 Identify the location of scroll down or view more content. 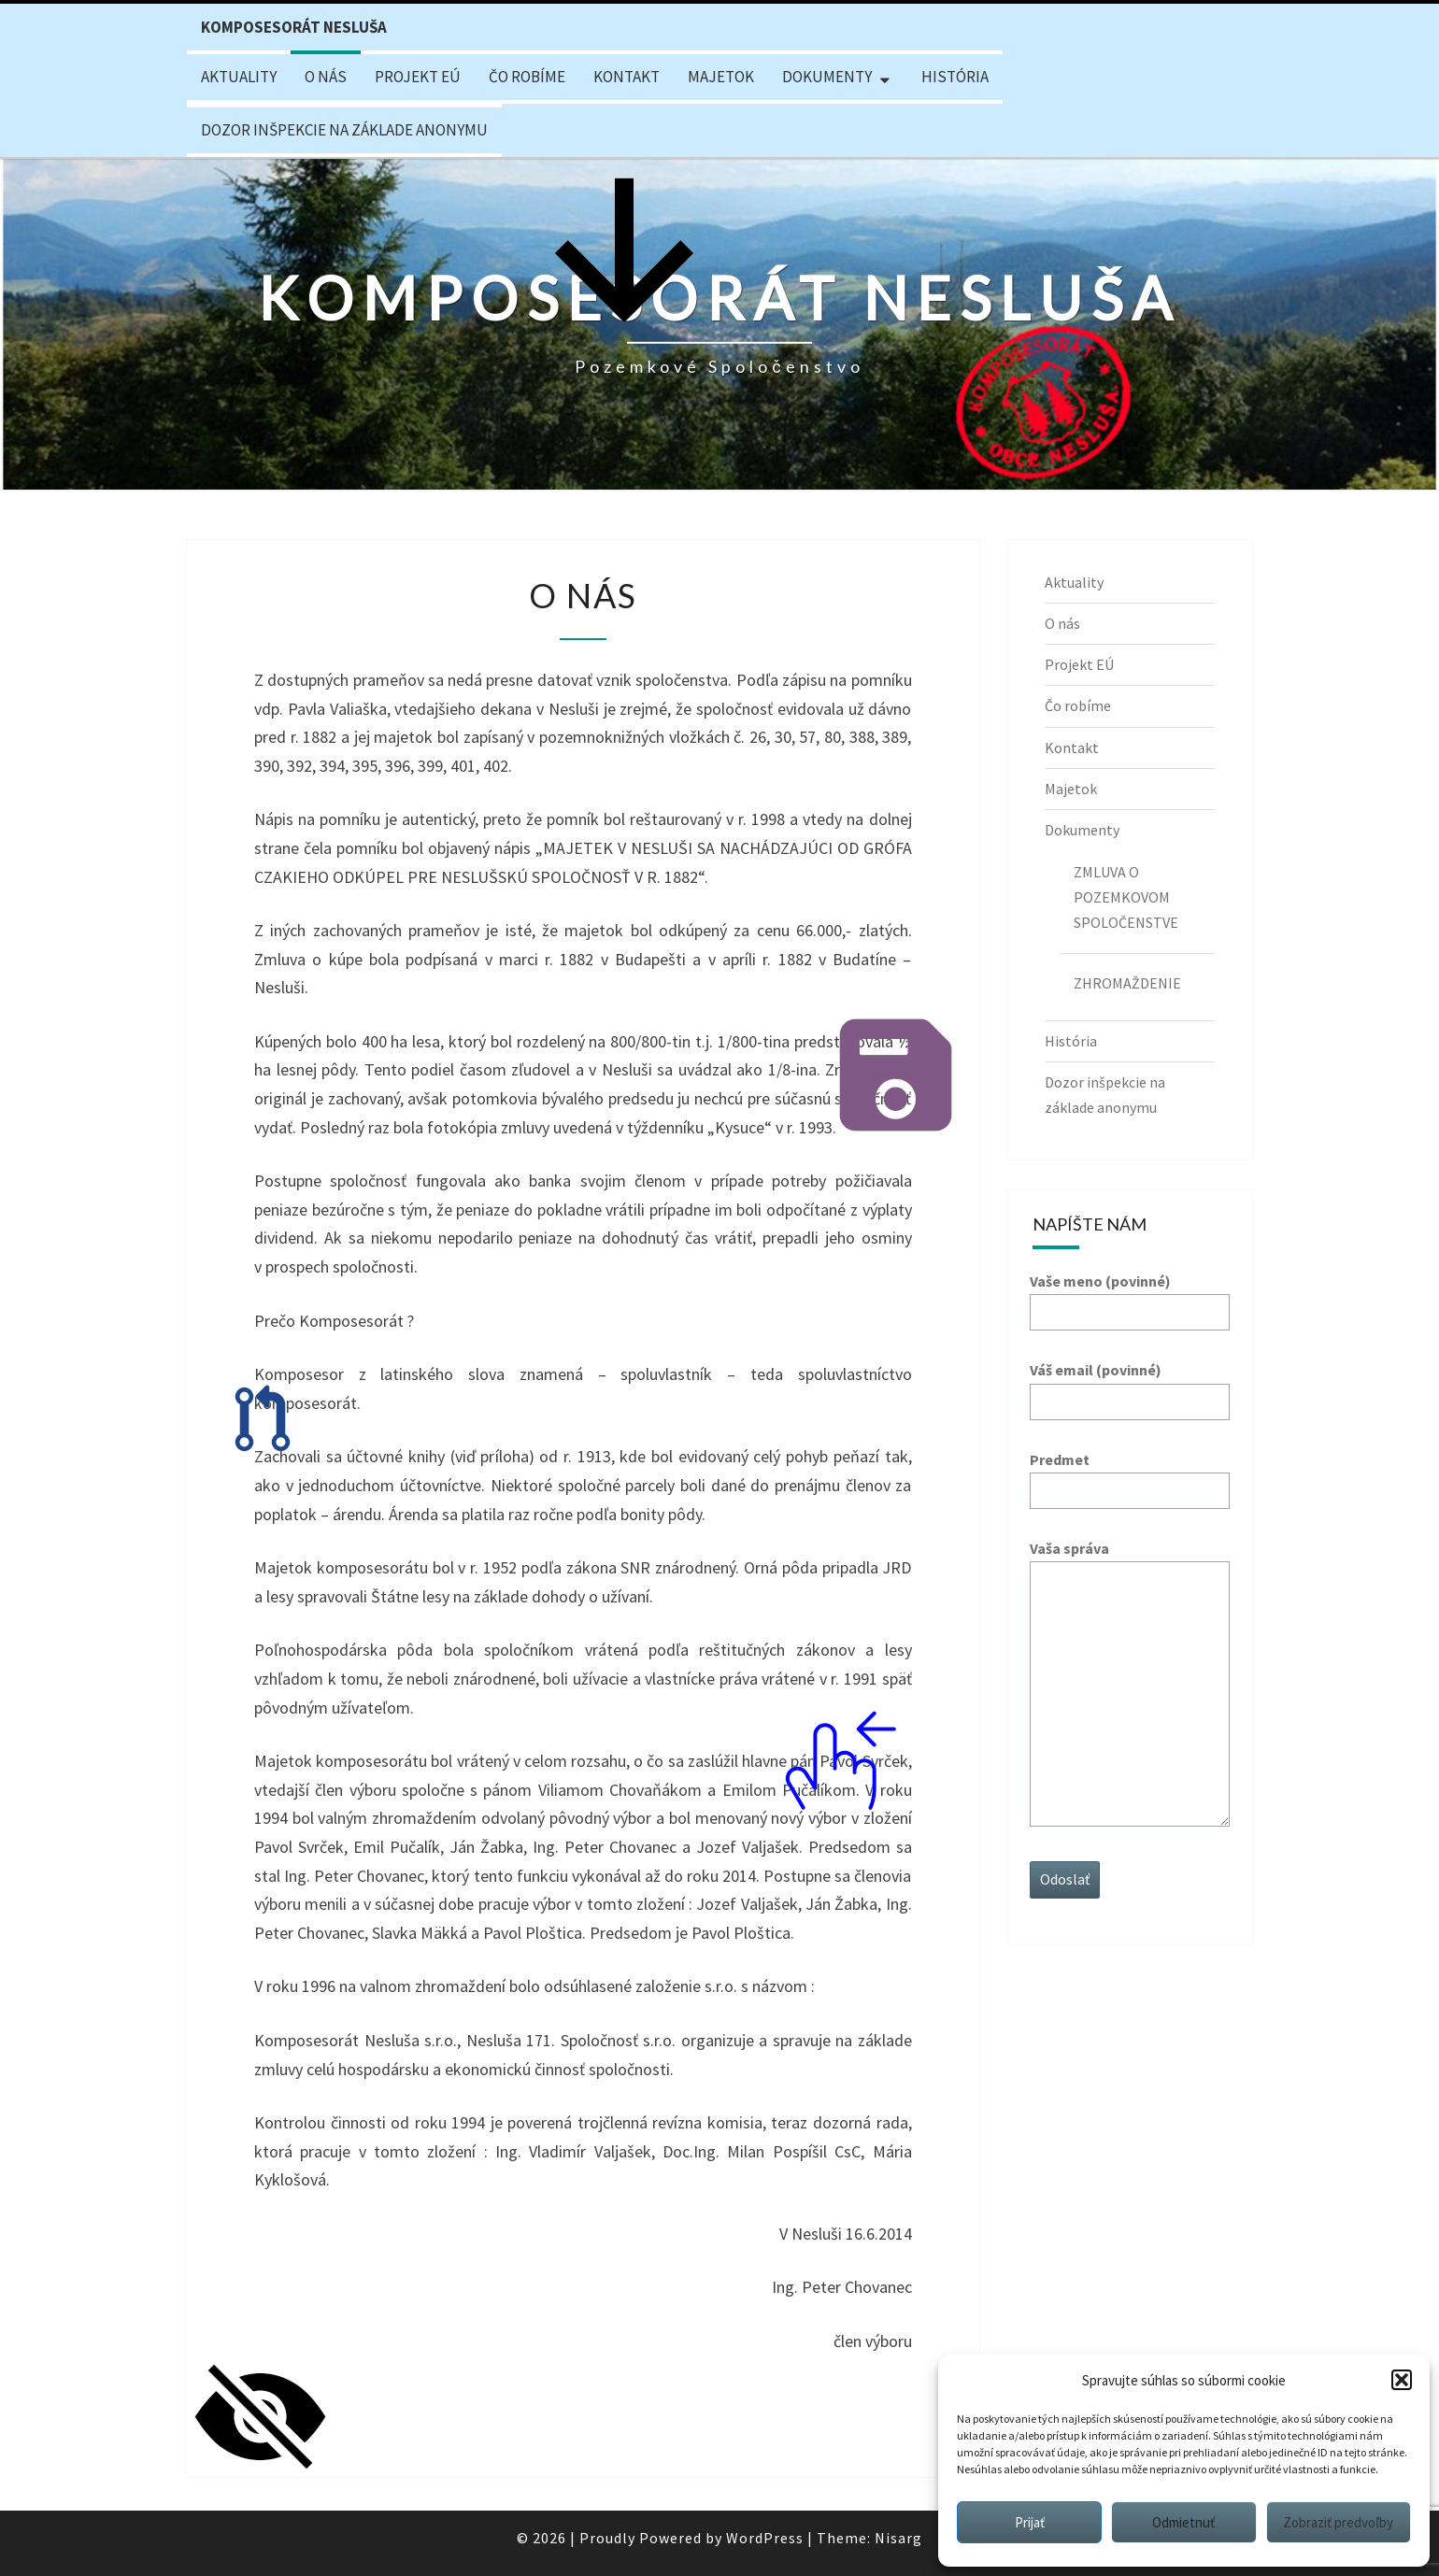
(624, 249).